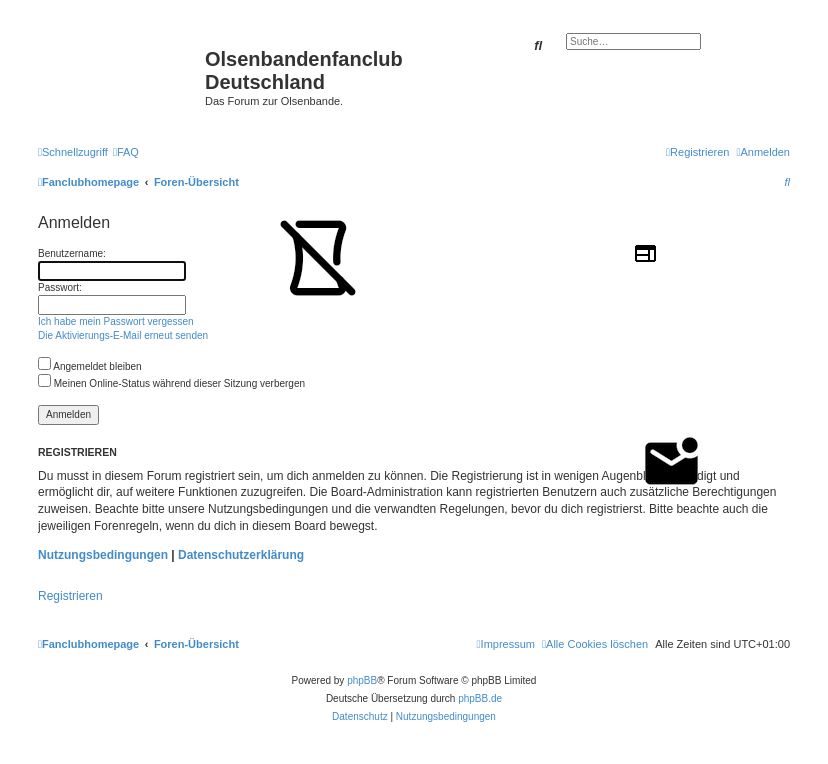 Image resolution: width=828 pixels, height=764 pixels. I want to click on open web browser, so click(645, 253).